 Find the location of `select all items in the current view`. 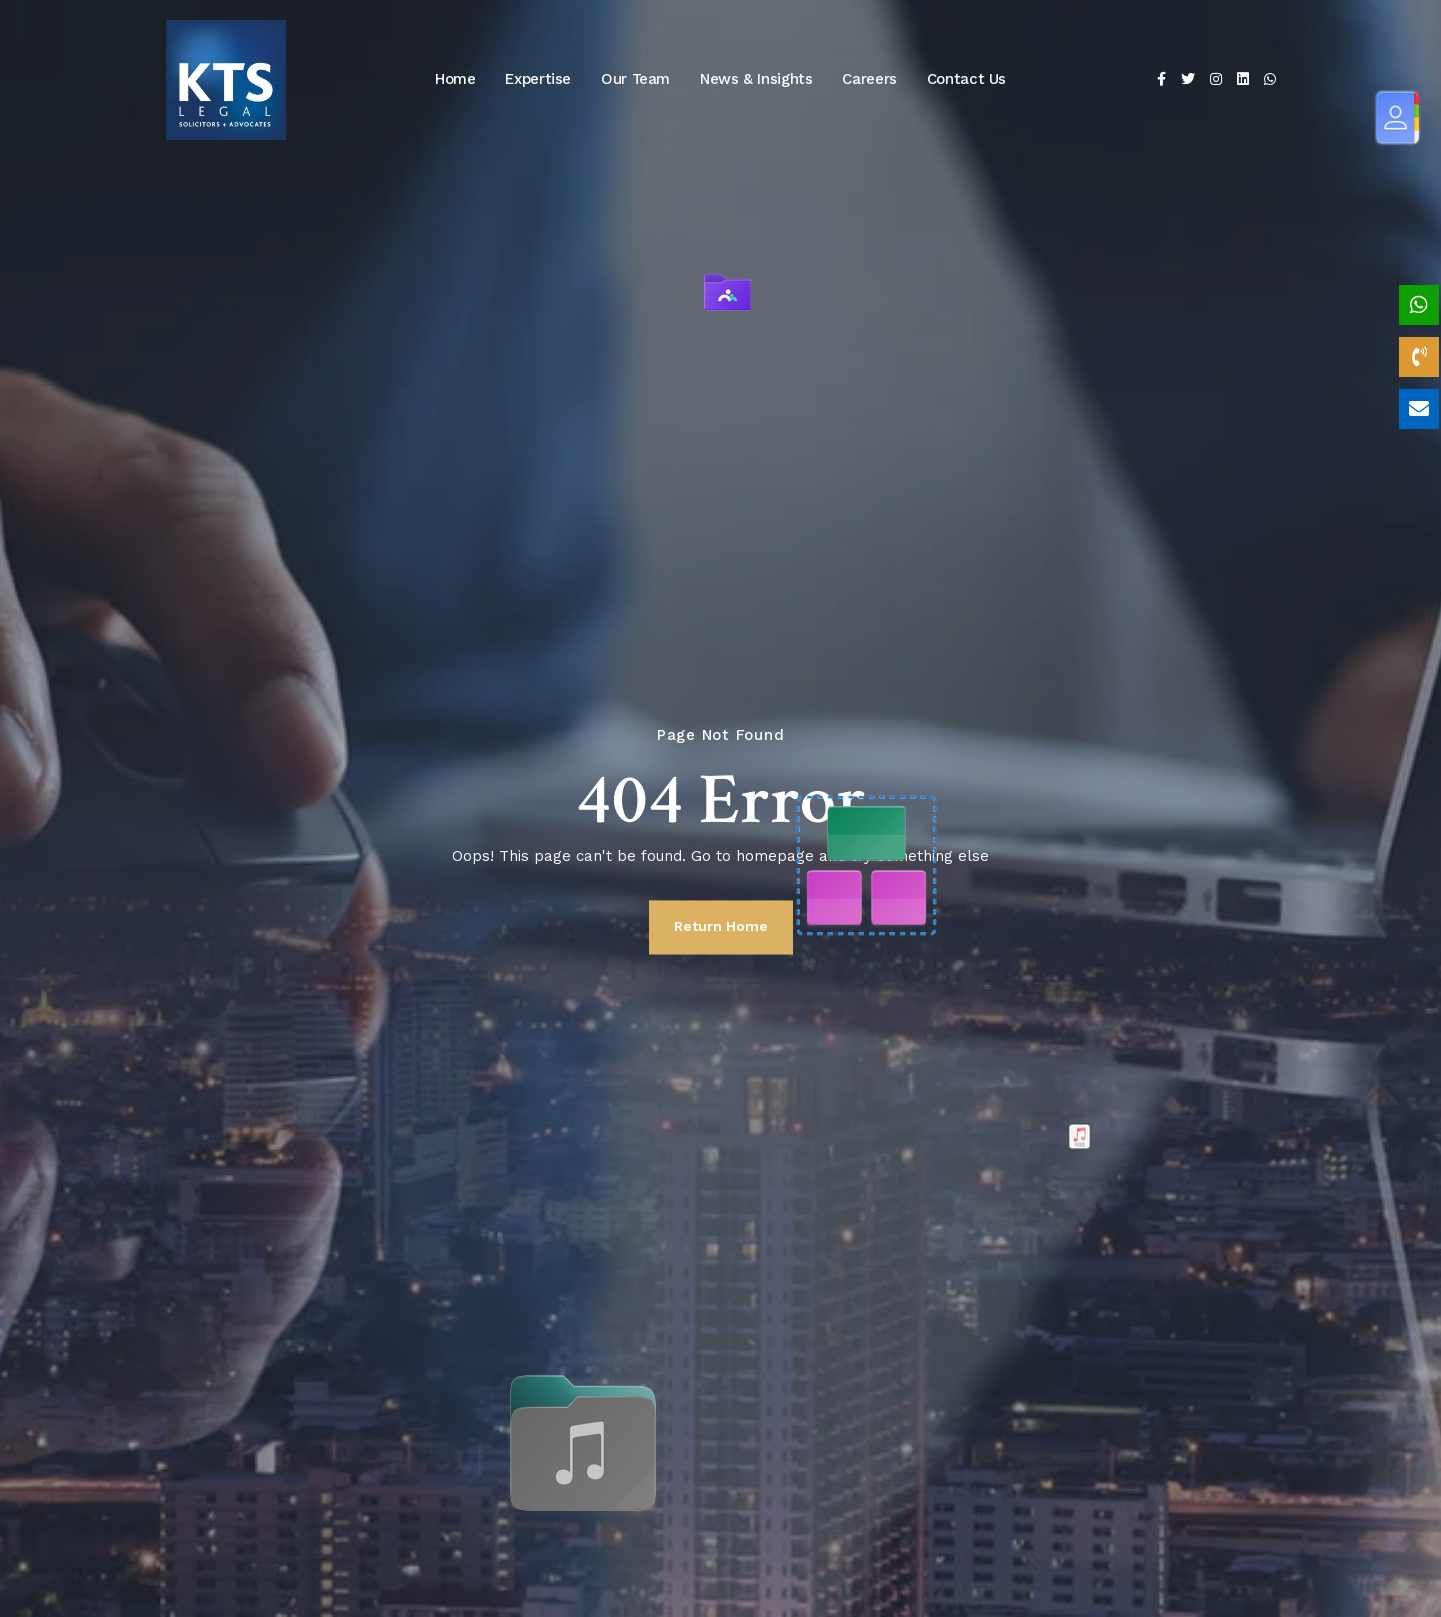

select all items in the current view is located at coordinates (866, 865).